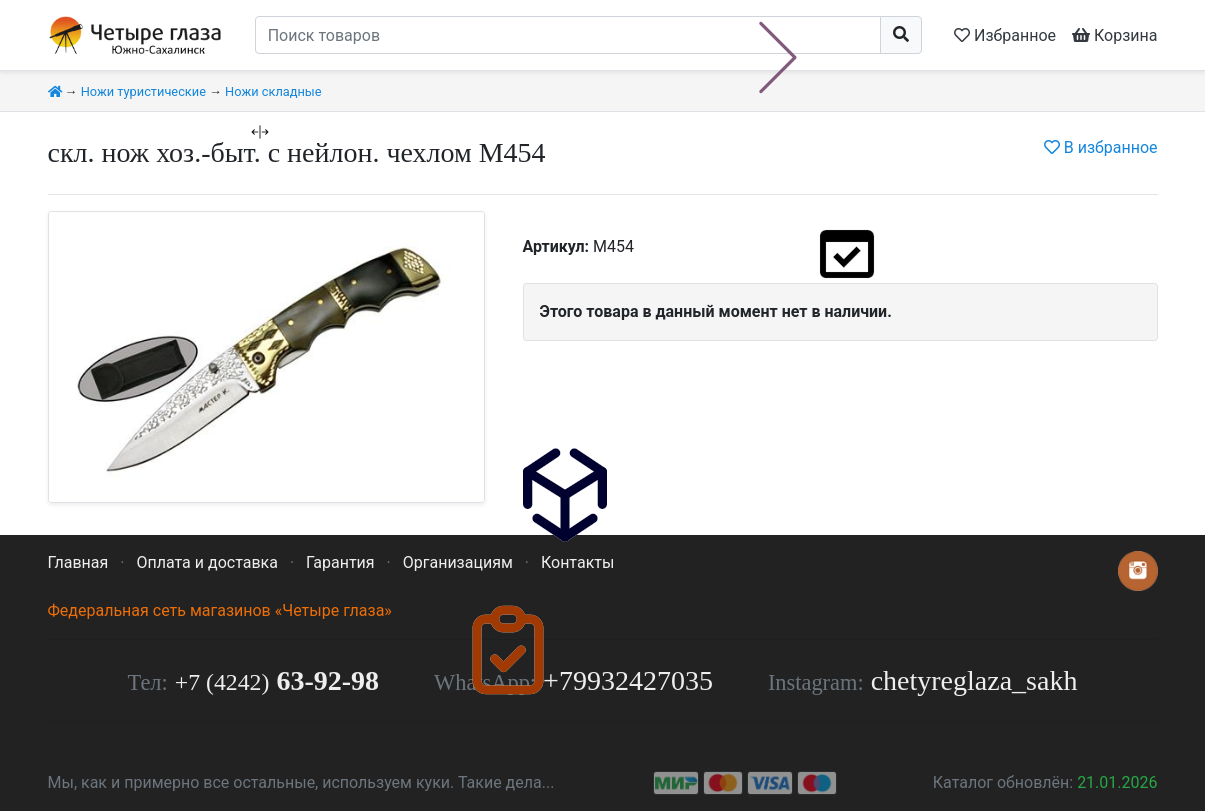  I want to click on mark task as complete, so click(508, 650).